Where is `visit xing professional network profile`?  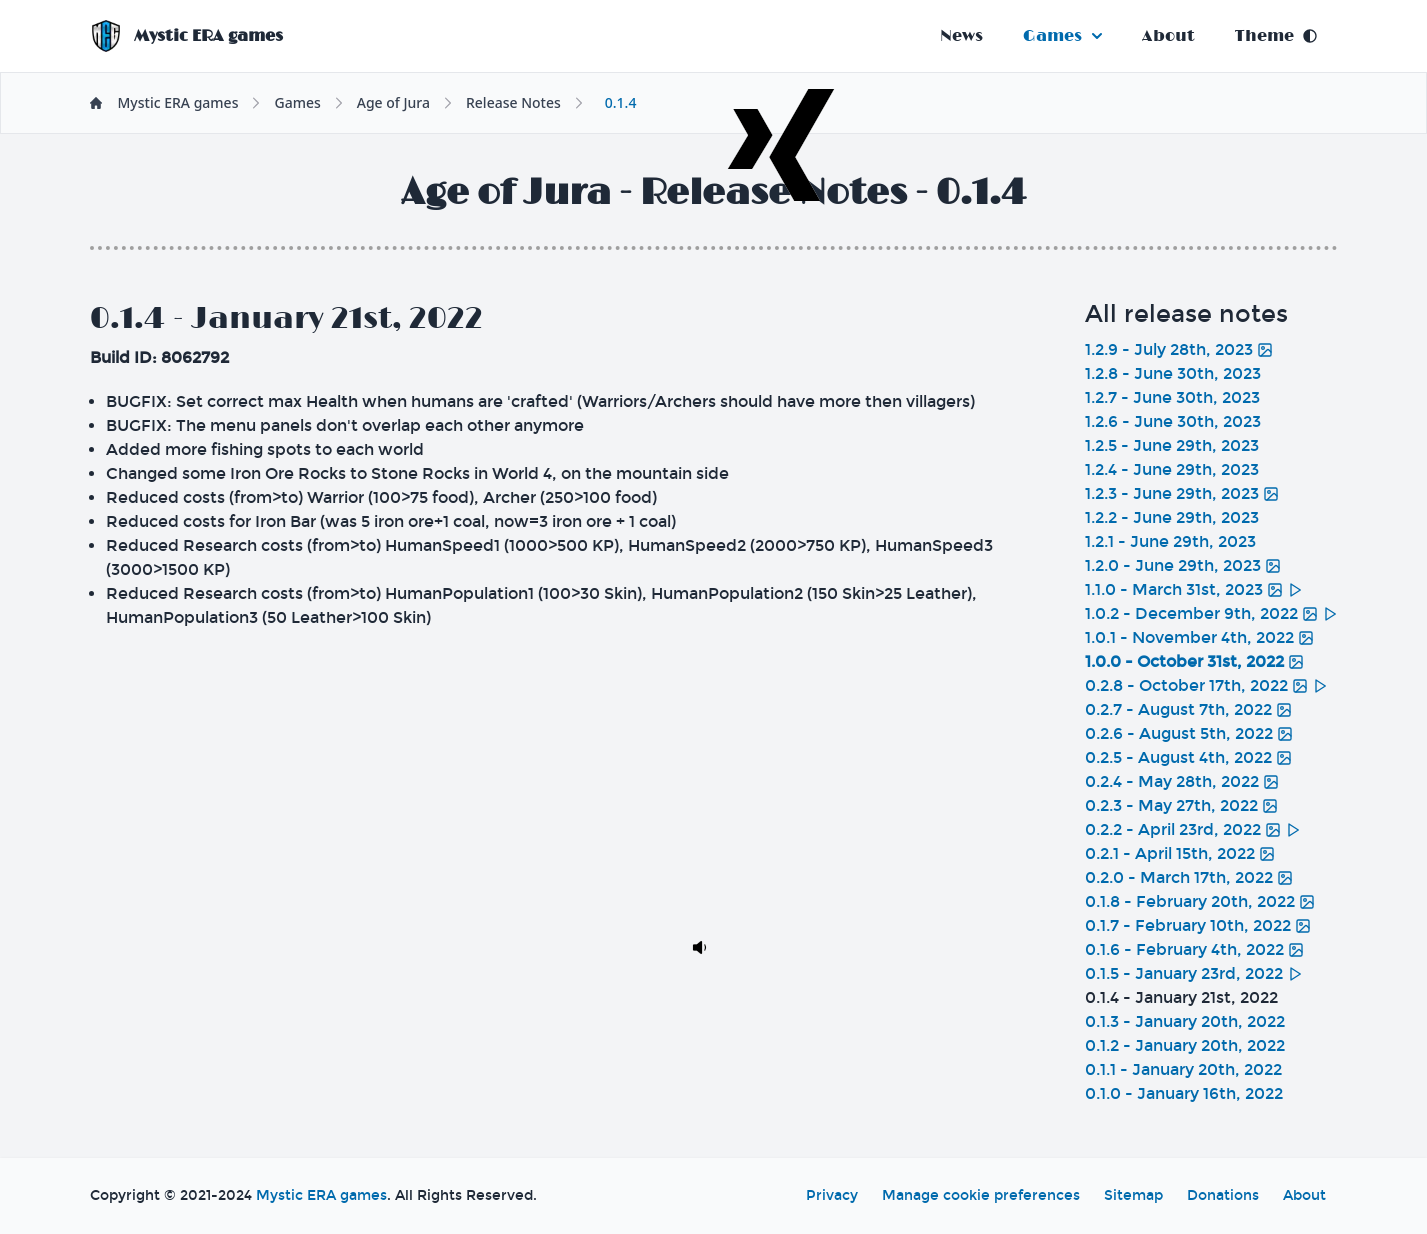
visit xing professional network profile is located at coordinates (781, 145).